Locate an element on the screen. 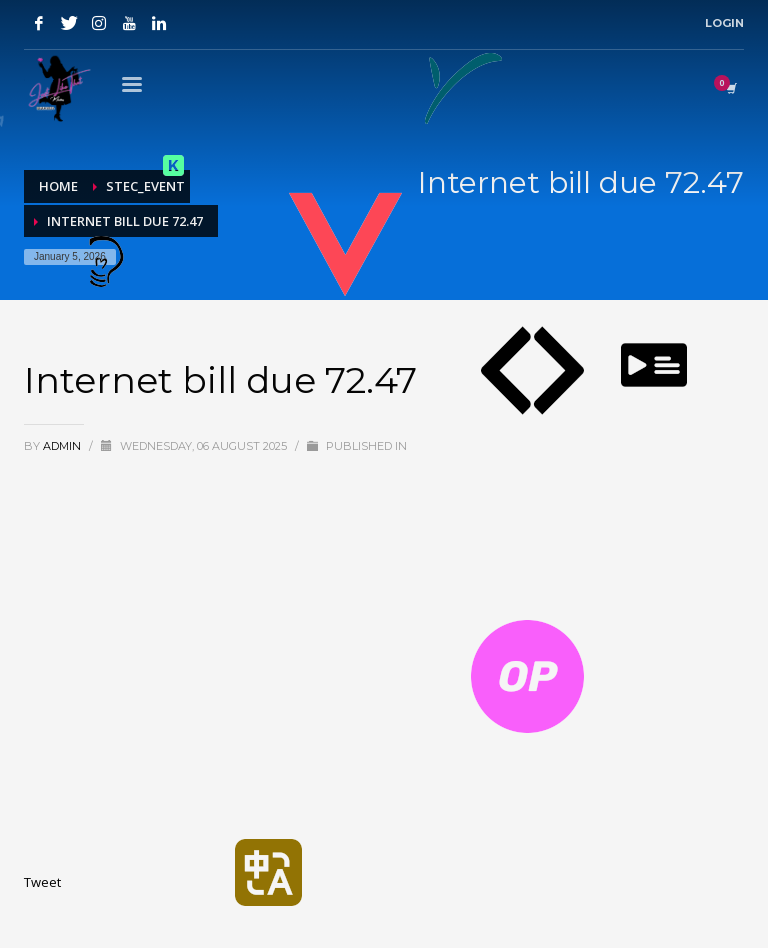  open immersive translate extension is located at coordinates (268, 872).